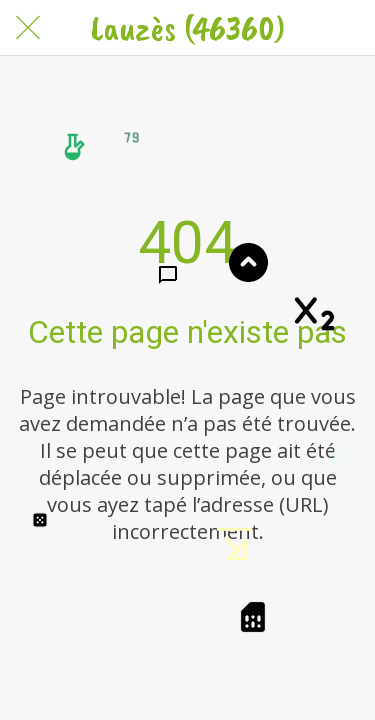 This screenshot has height=720, width=375. I want to click on randomize or shuffle content, so click(40, 520).